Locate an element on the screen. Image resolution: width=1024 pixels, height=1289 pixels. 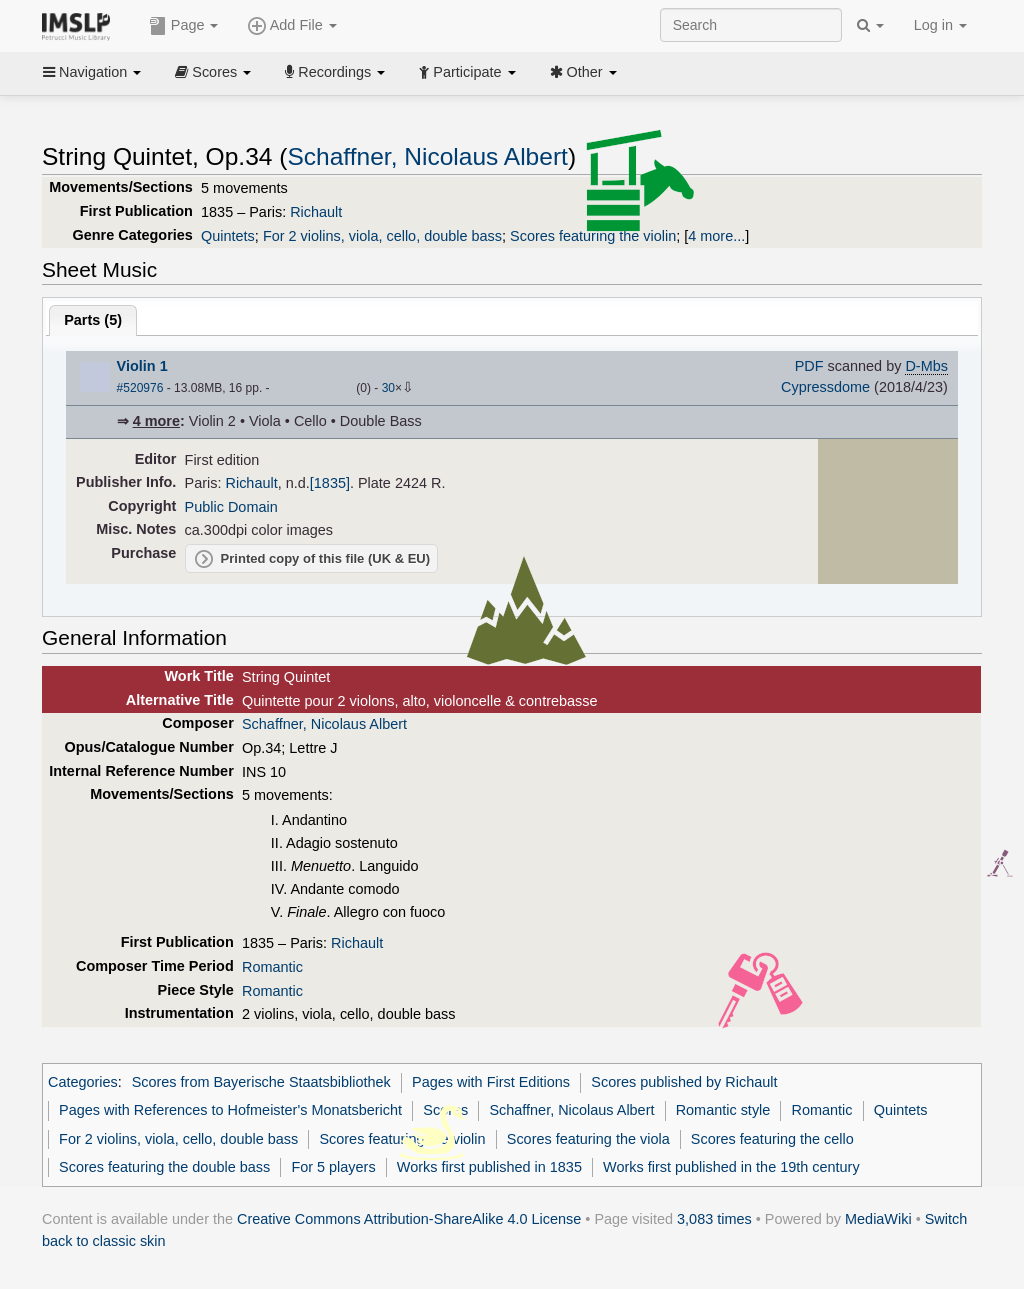
access vehicle or car-related features is located at coordinates (760, 990).